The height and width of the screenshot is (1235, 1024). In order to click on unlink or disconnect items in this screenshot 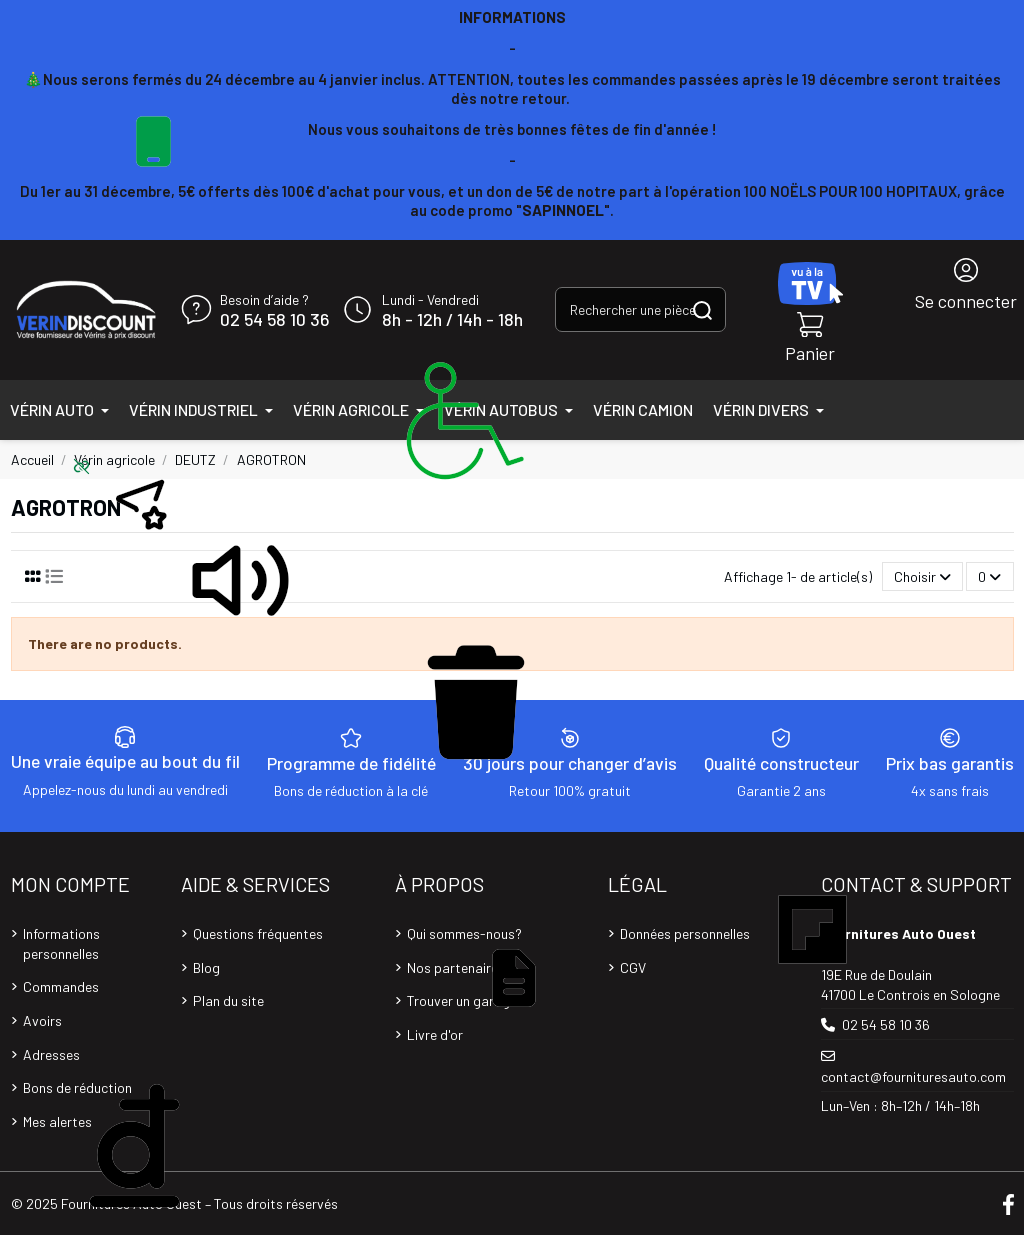, I will do `click(81, 466)`.